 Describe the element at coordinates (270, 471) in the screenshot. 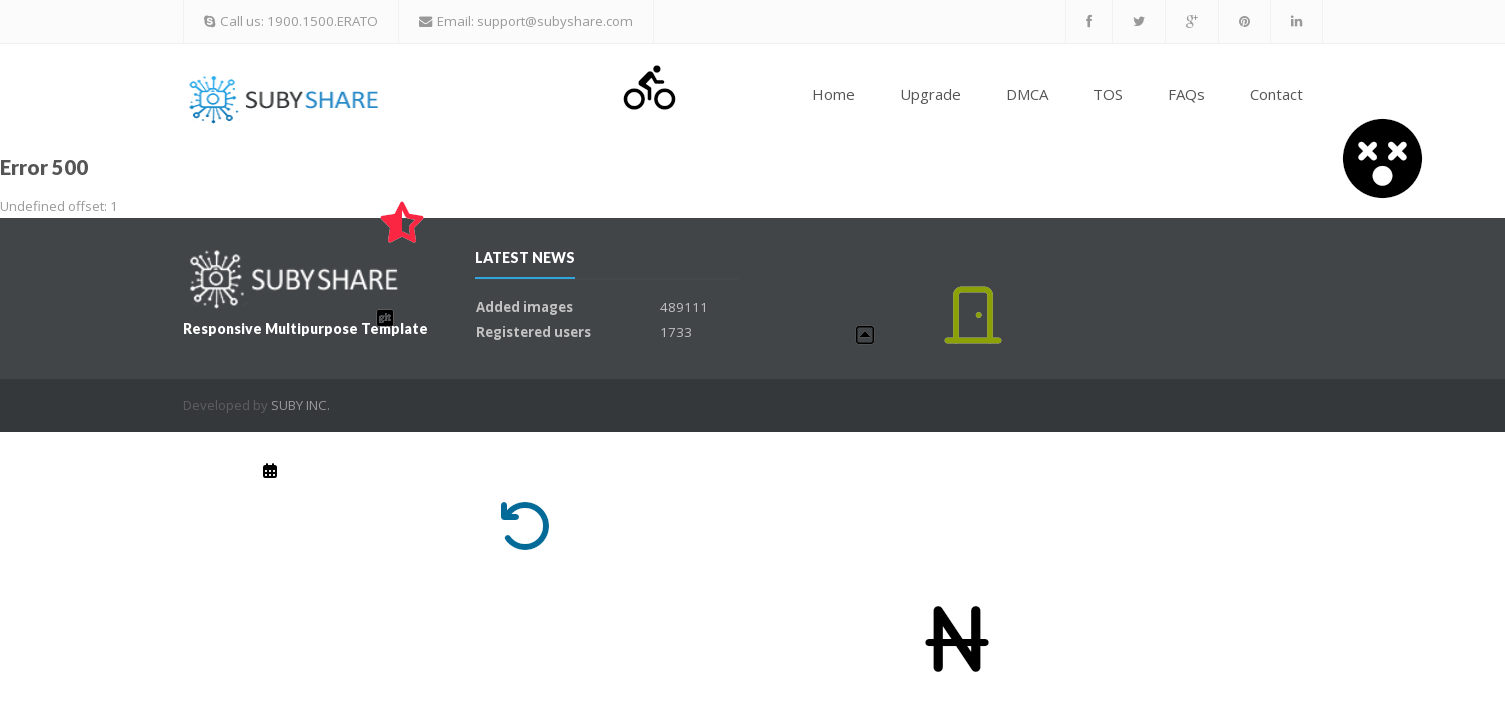

I see `view calendar with scheduled events` at that location.